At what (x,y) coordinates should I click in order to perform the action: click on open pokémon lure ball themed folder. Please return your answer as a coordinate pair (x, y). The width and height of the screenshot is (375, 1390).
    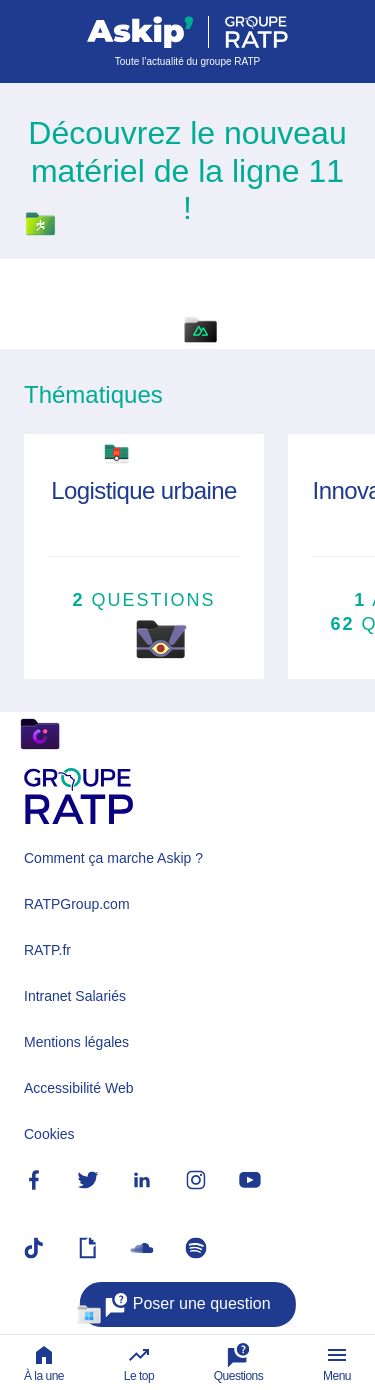
    Looking at the image, I should click on (116, 454).